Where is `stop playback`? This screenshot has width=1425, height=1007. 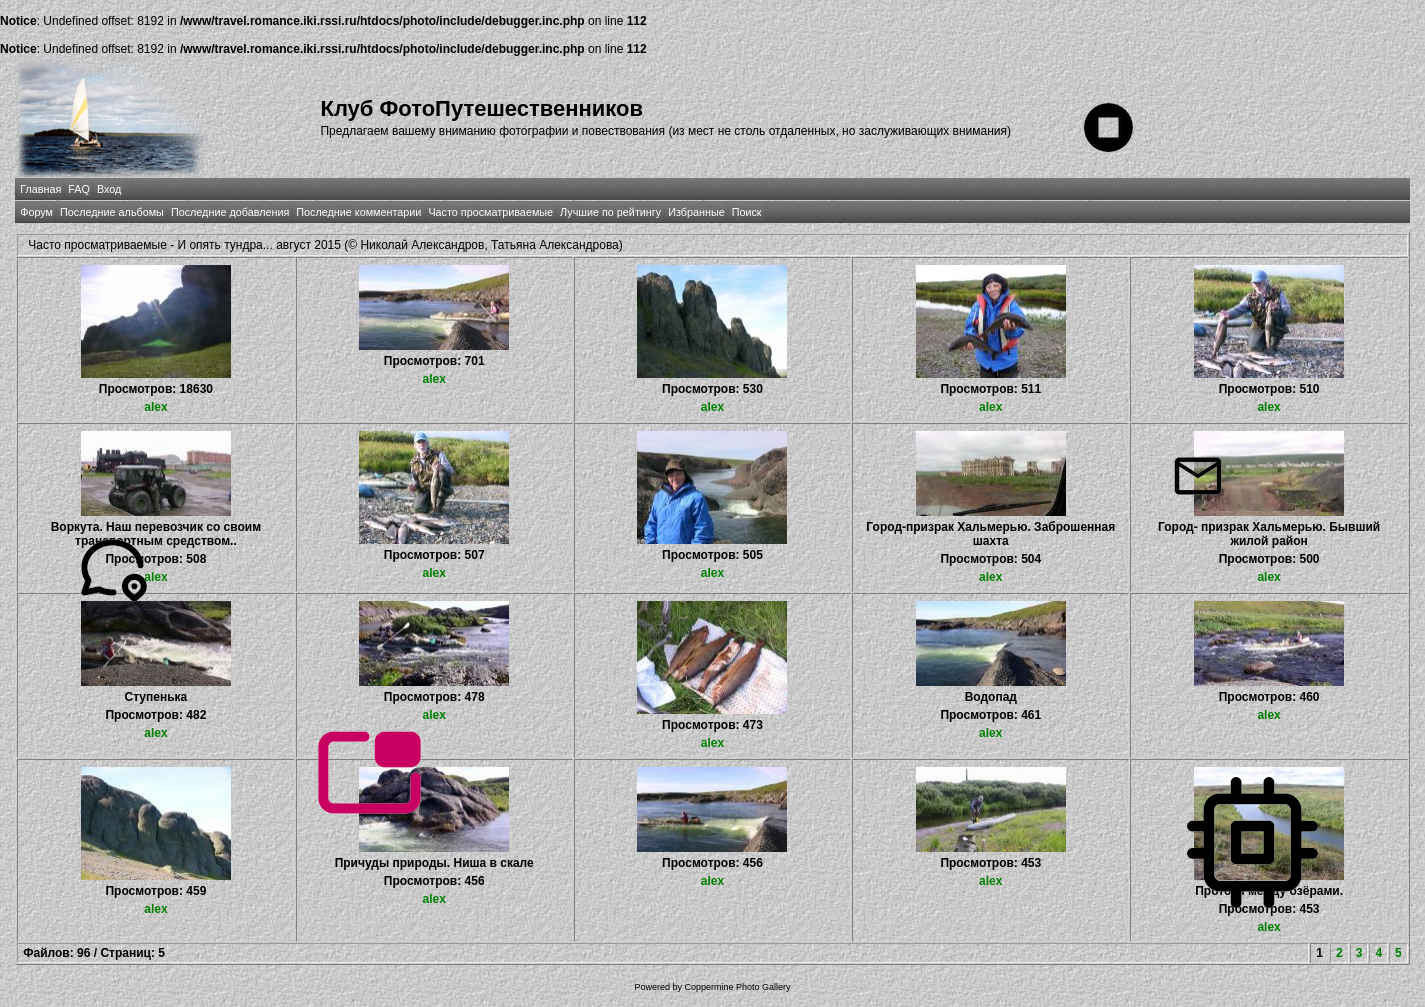 stop playback is located at coordinates (1108, 127).